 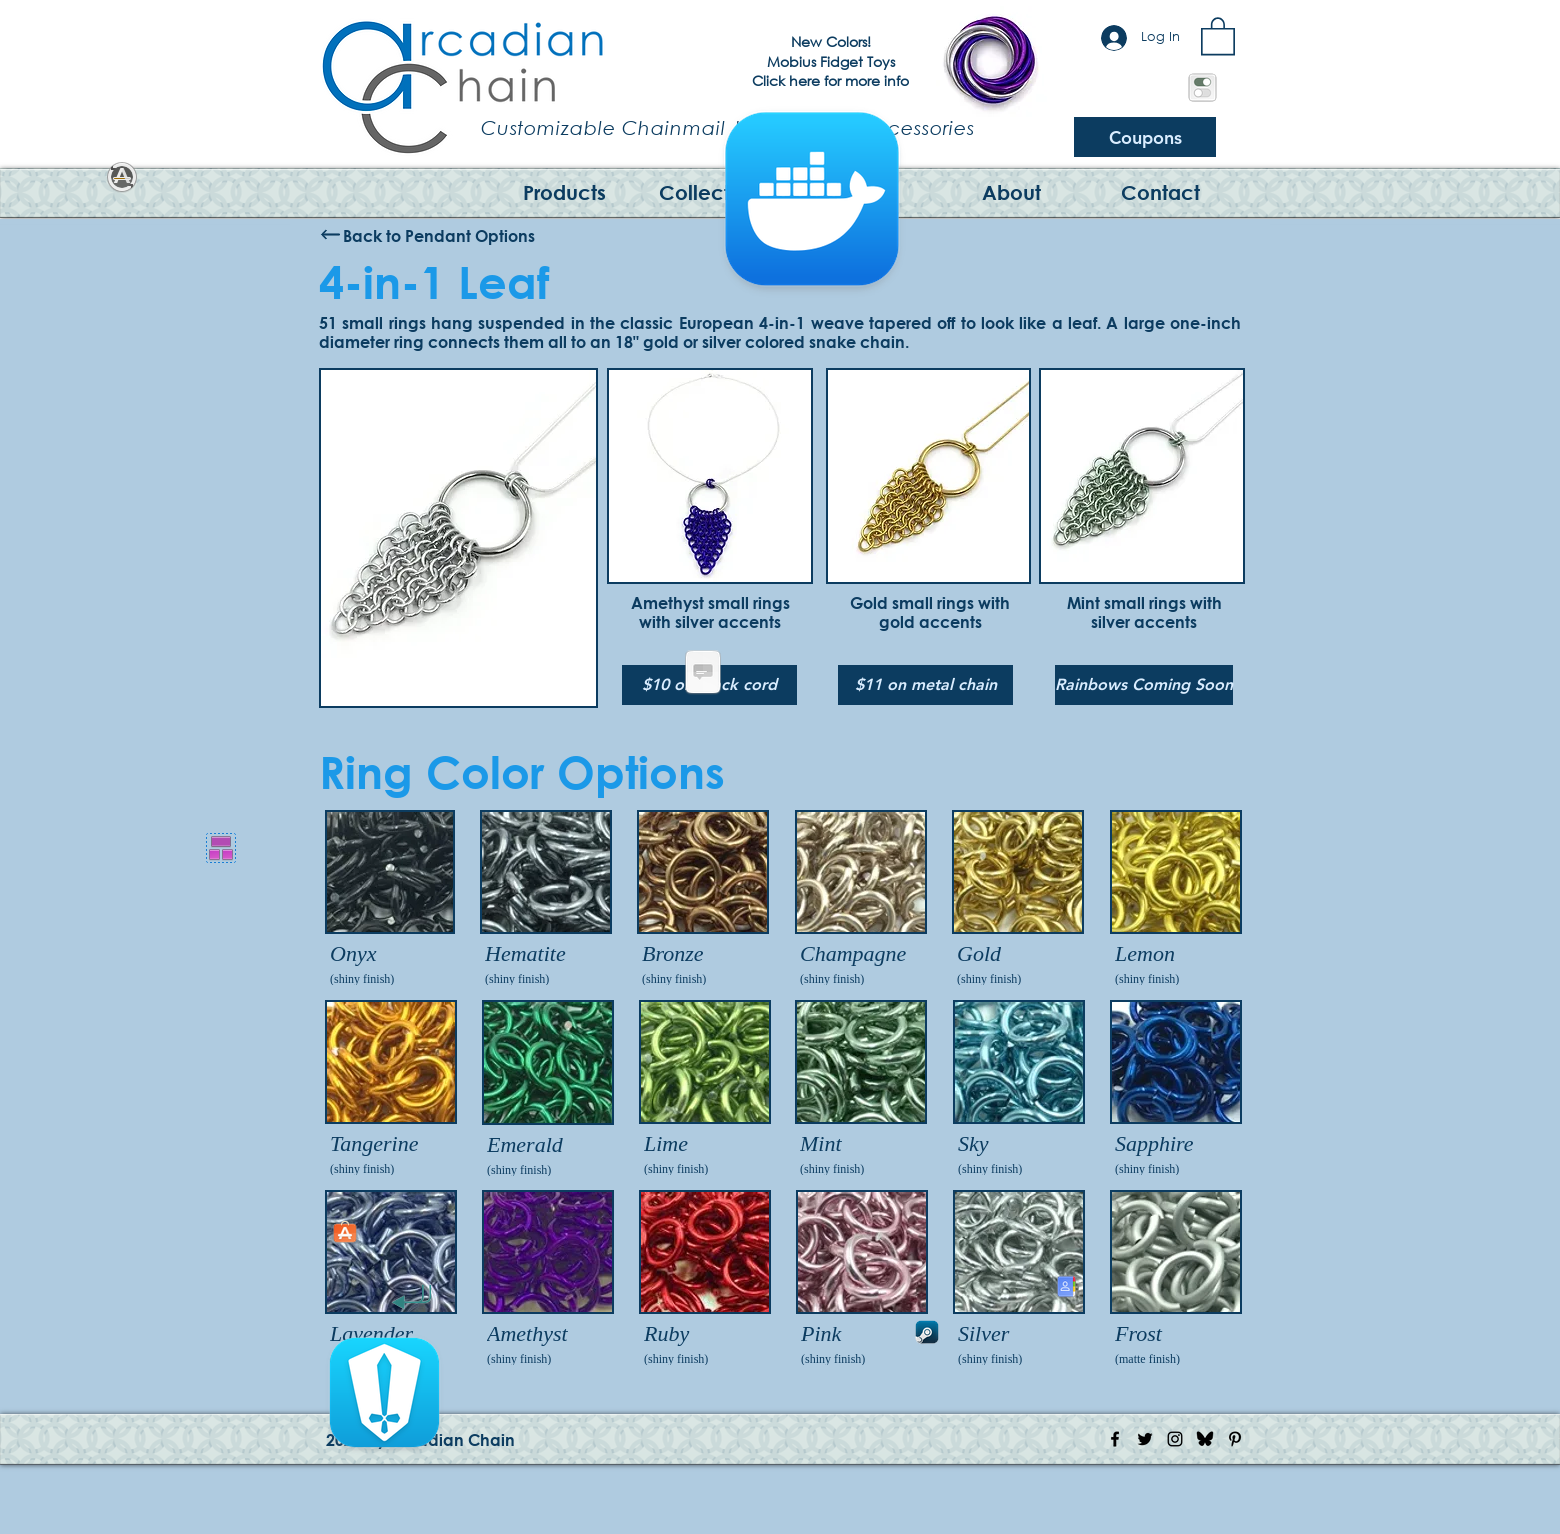 What do you see at coordinates (411, 1294) in the screenshot?
I see `reply to all recipients of an email` at bounding box center [411, 1294].